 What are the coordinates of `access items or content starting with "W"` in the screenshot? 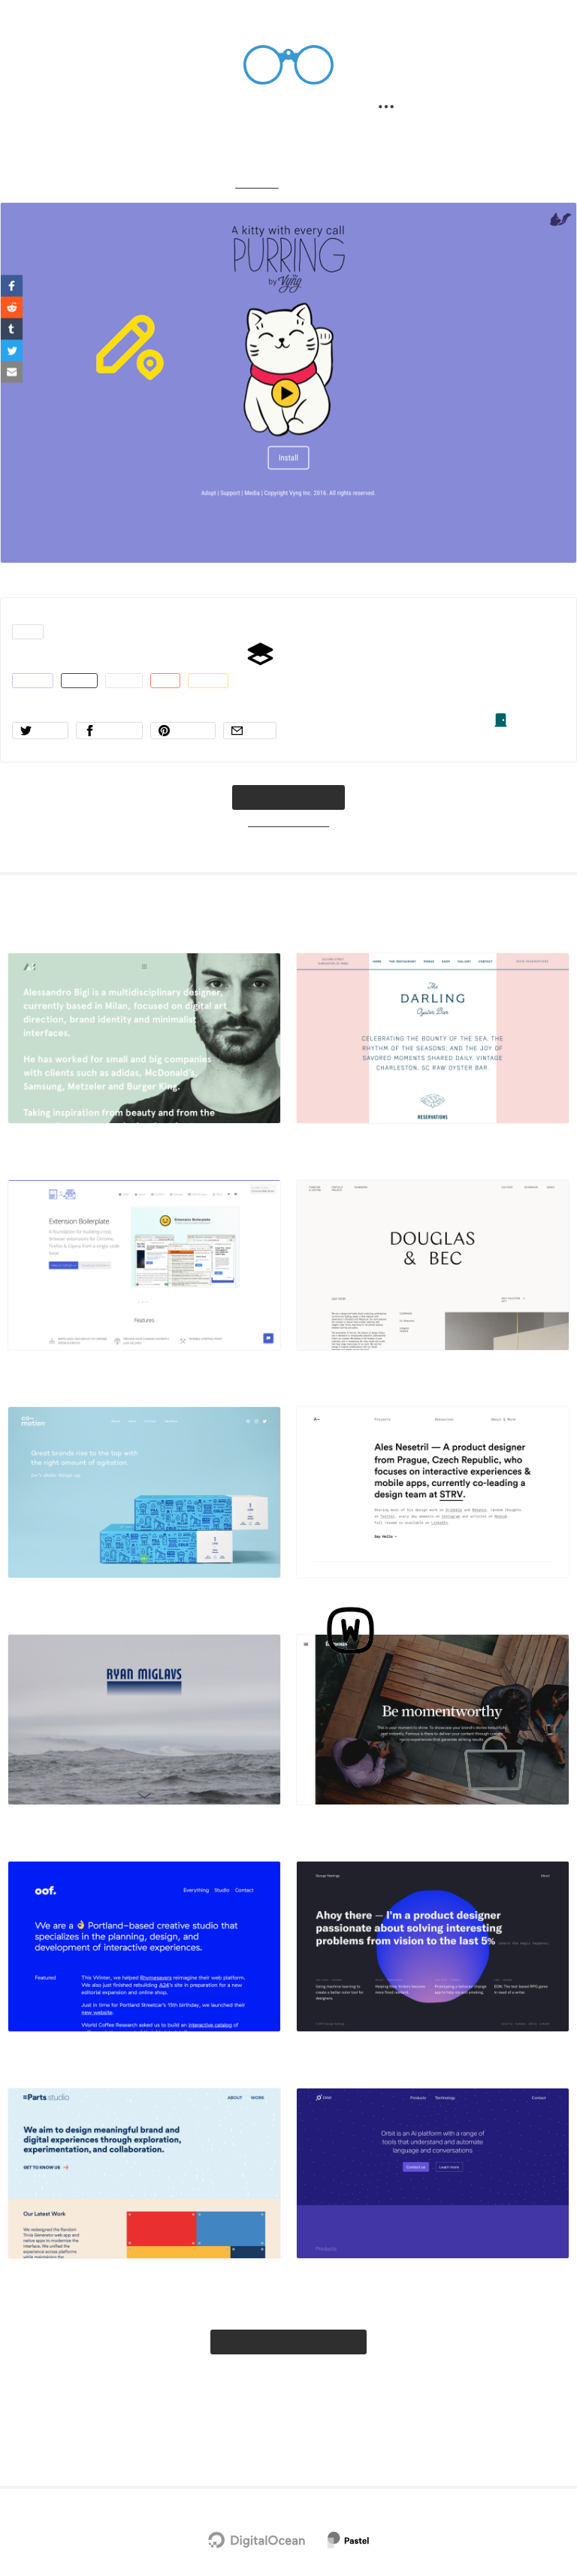 It's located at (350, 1630).